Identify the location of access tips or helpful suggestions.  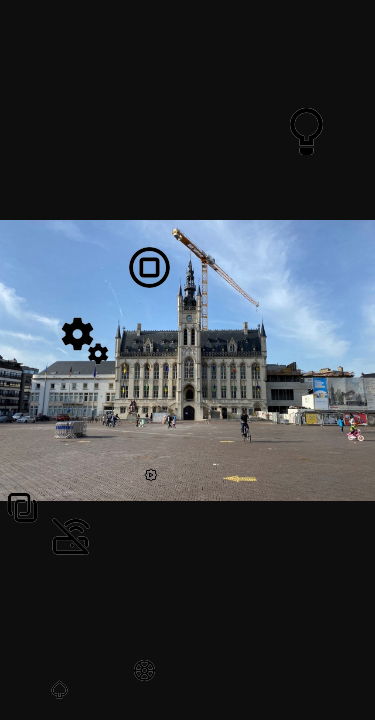
(306, 131).